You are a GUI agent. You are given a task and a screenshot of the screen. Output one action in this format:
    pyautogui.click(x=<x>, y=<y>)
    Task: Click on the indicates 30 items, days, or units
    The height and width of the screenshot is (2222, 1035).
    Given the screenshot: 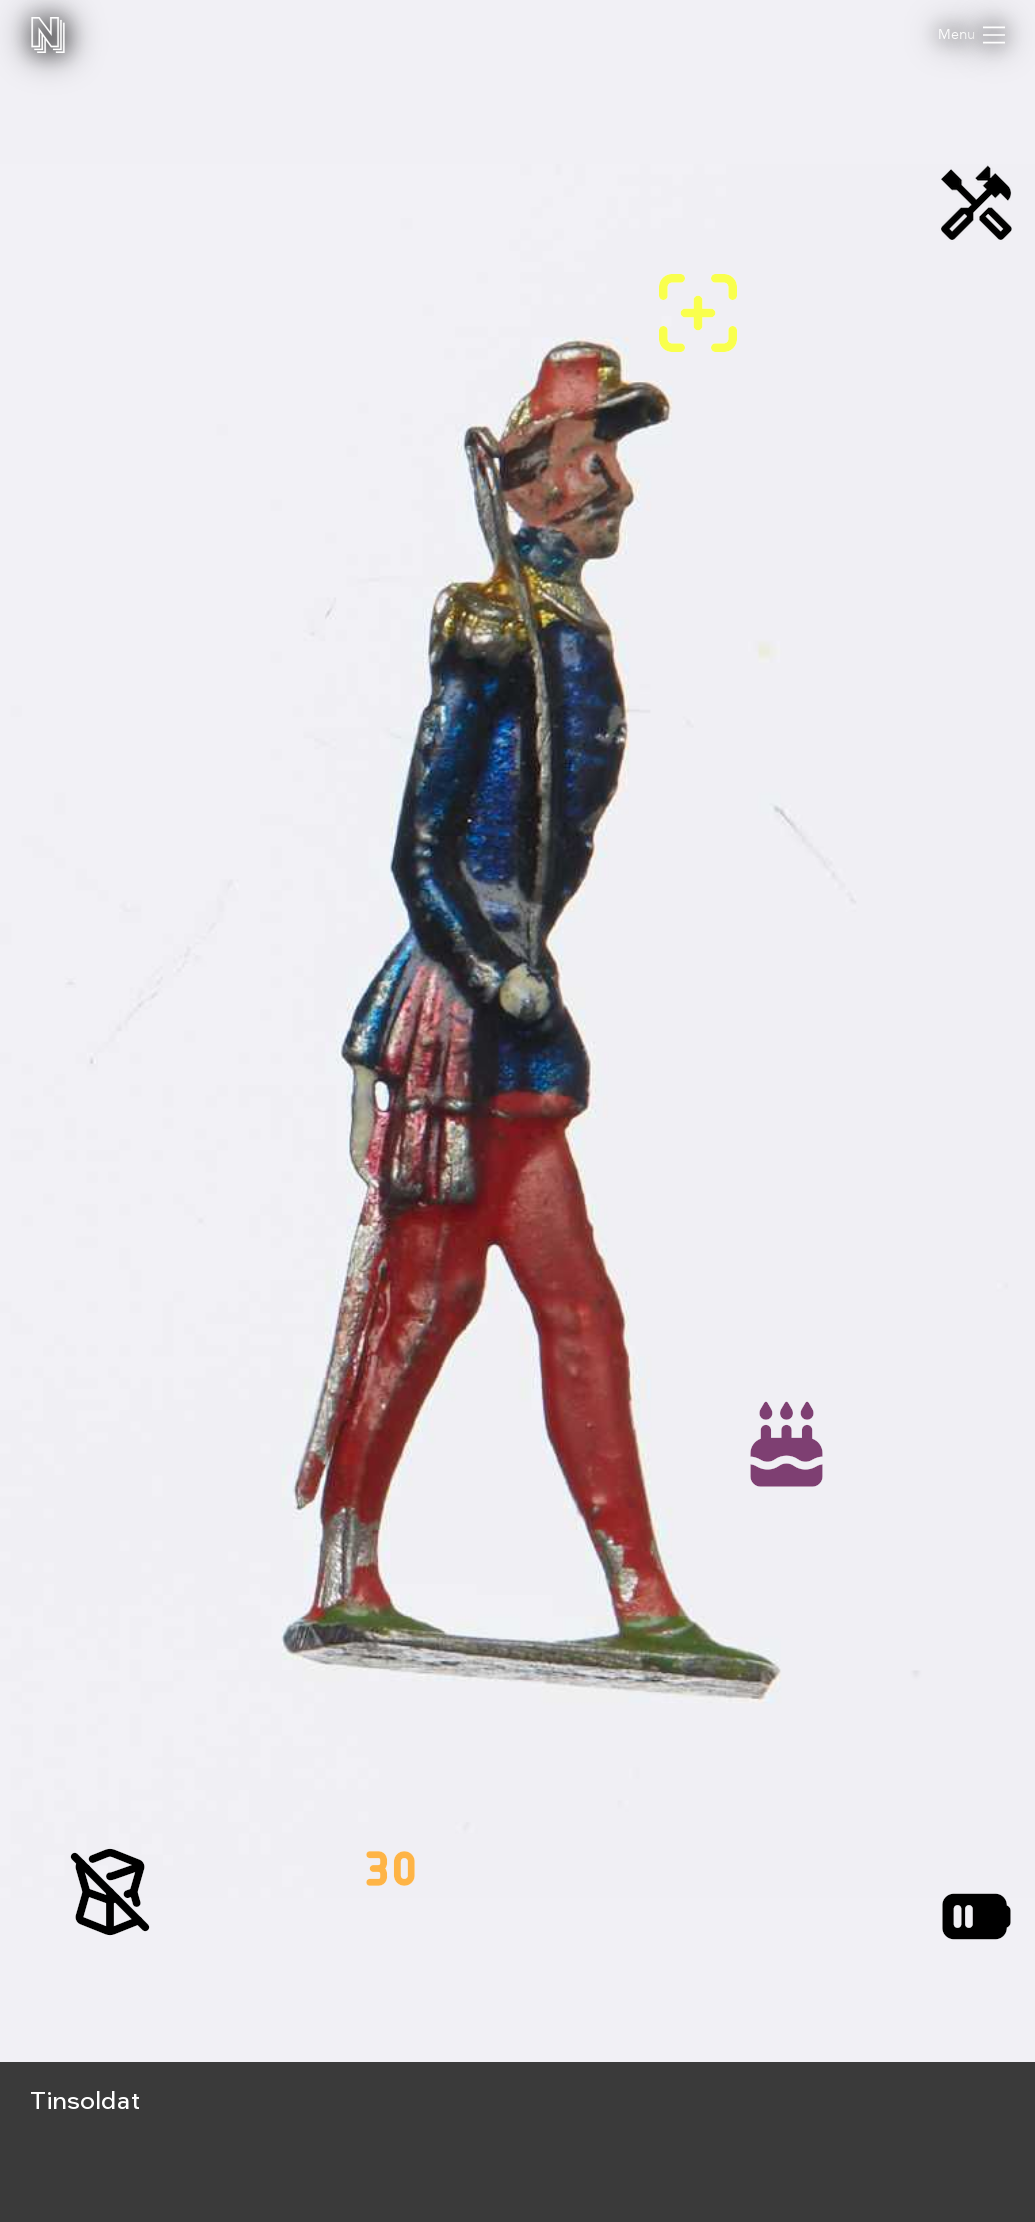 What is the action you would take?
    pyautogui.click(x=390, y=1868)
    